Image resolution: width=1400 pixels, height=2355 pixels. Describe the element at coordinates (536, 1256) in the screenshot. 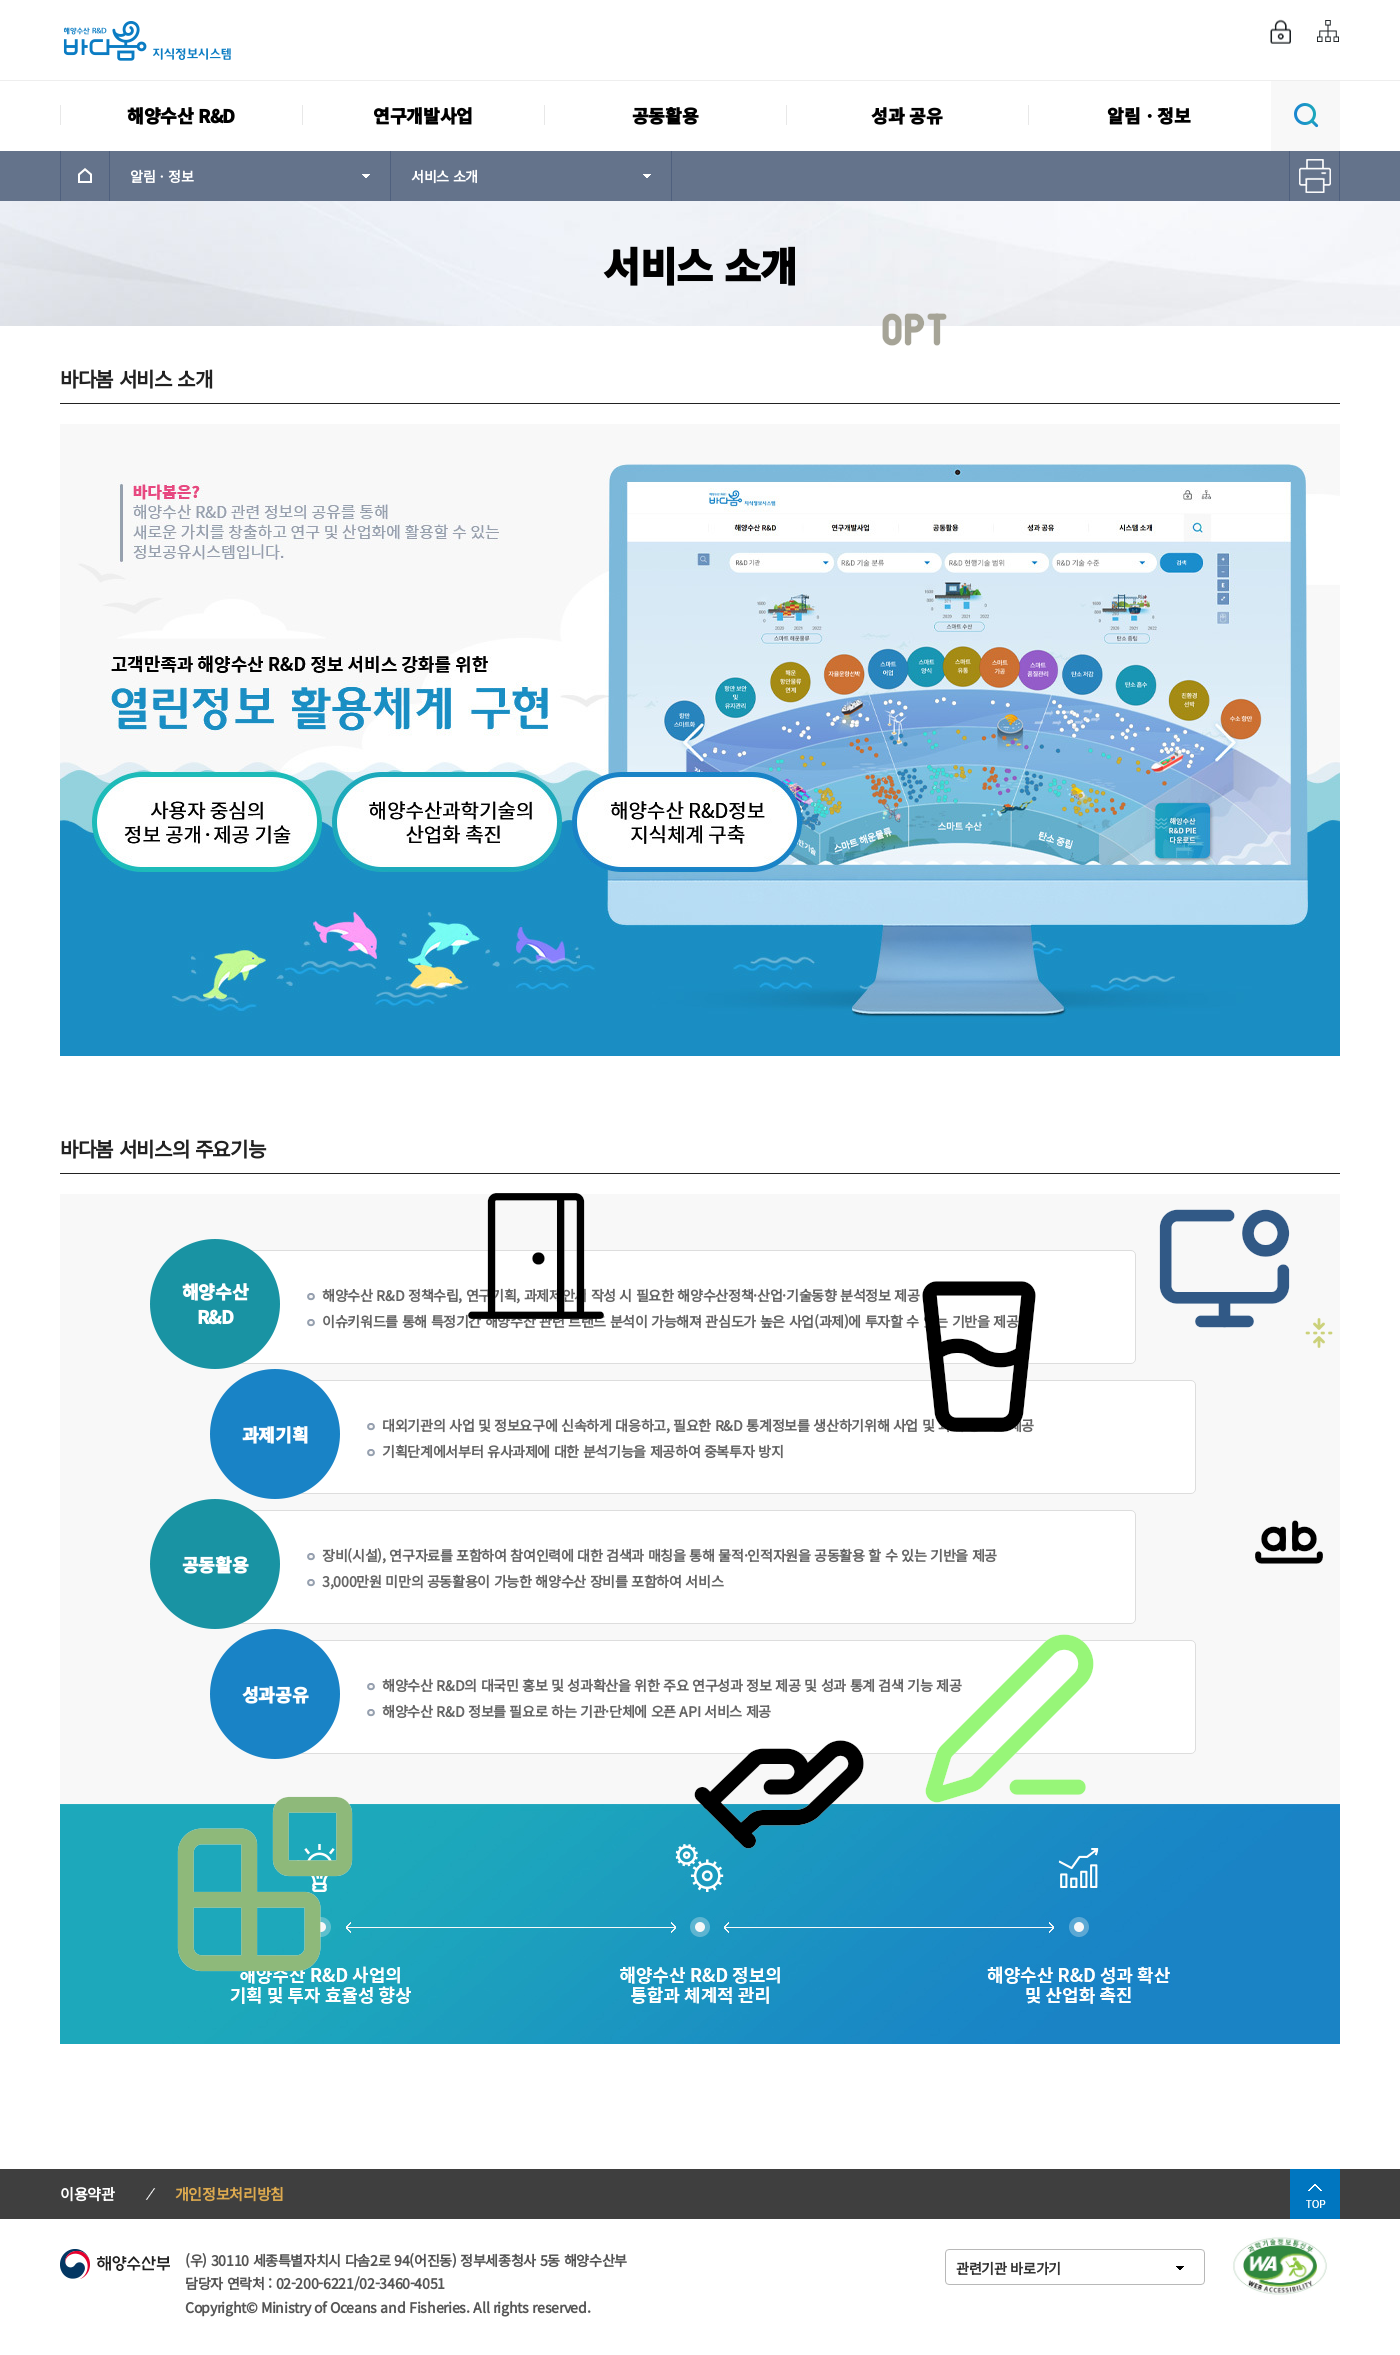

I see `log out or exit the application` at that location.